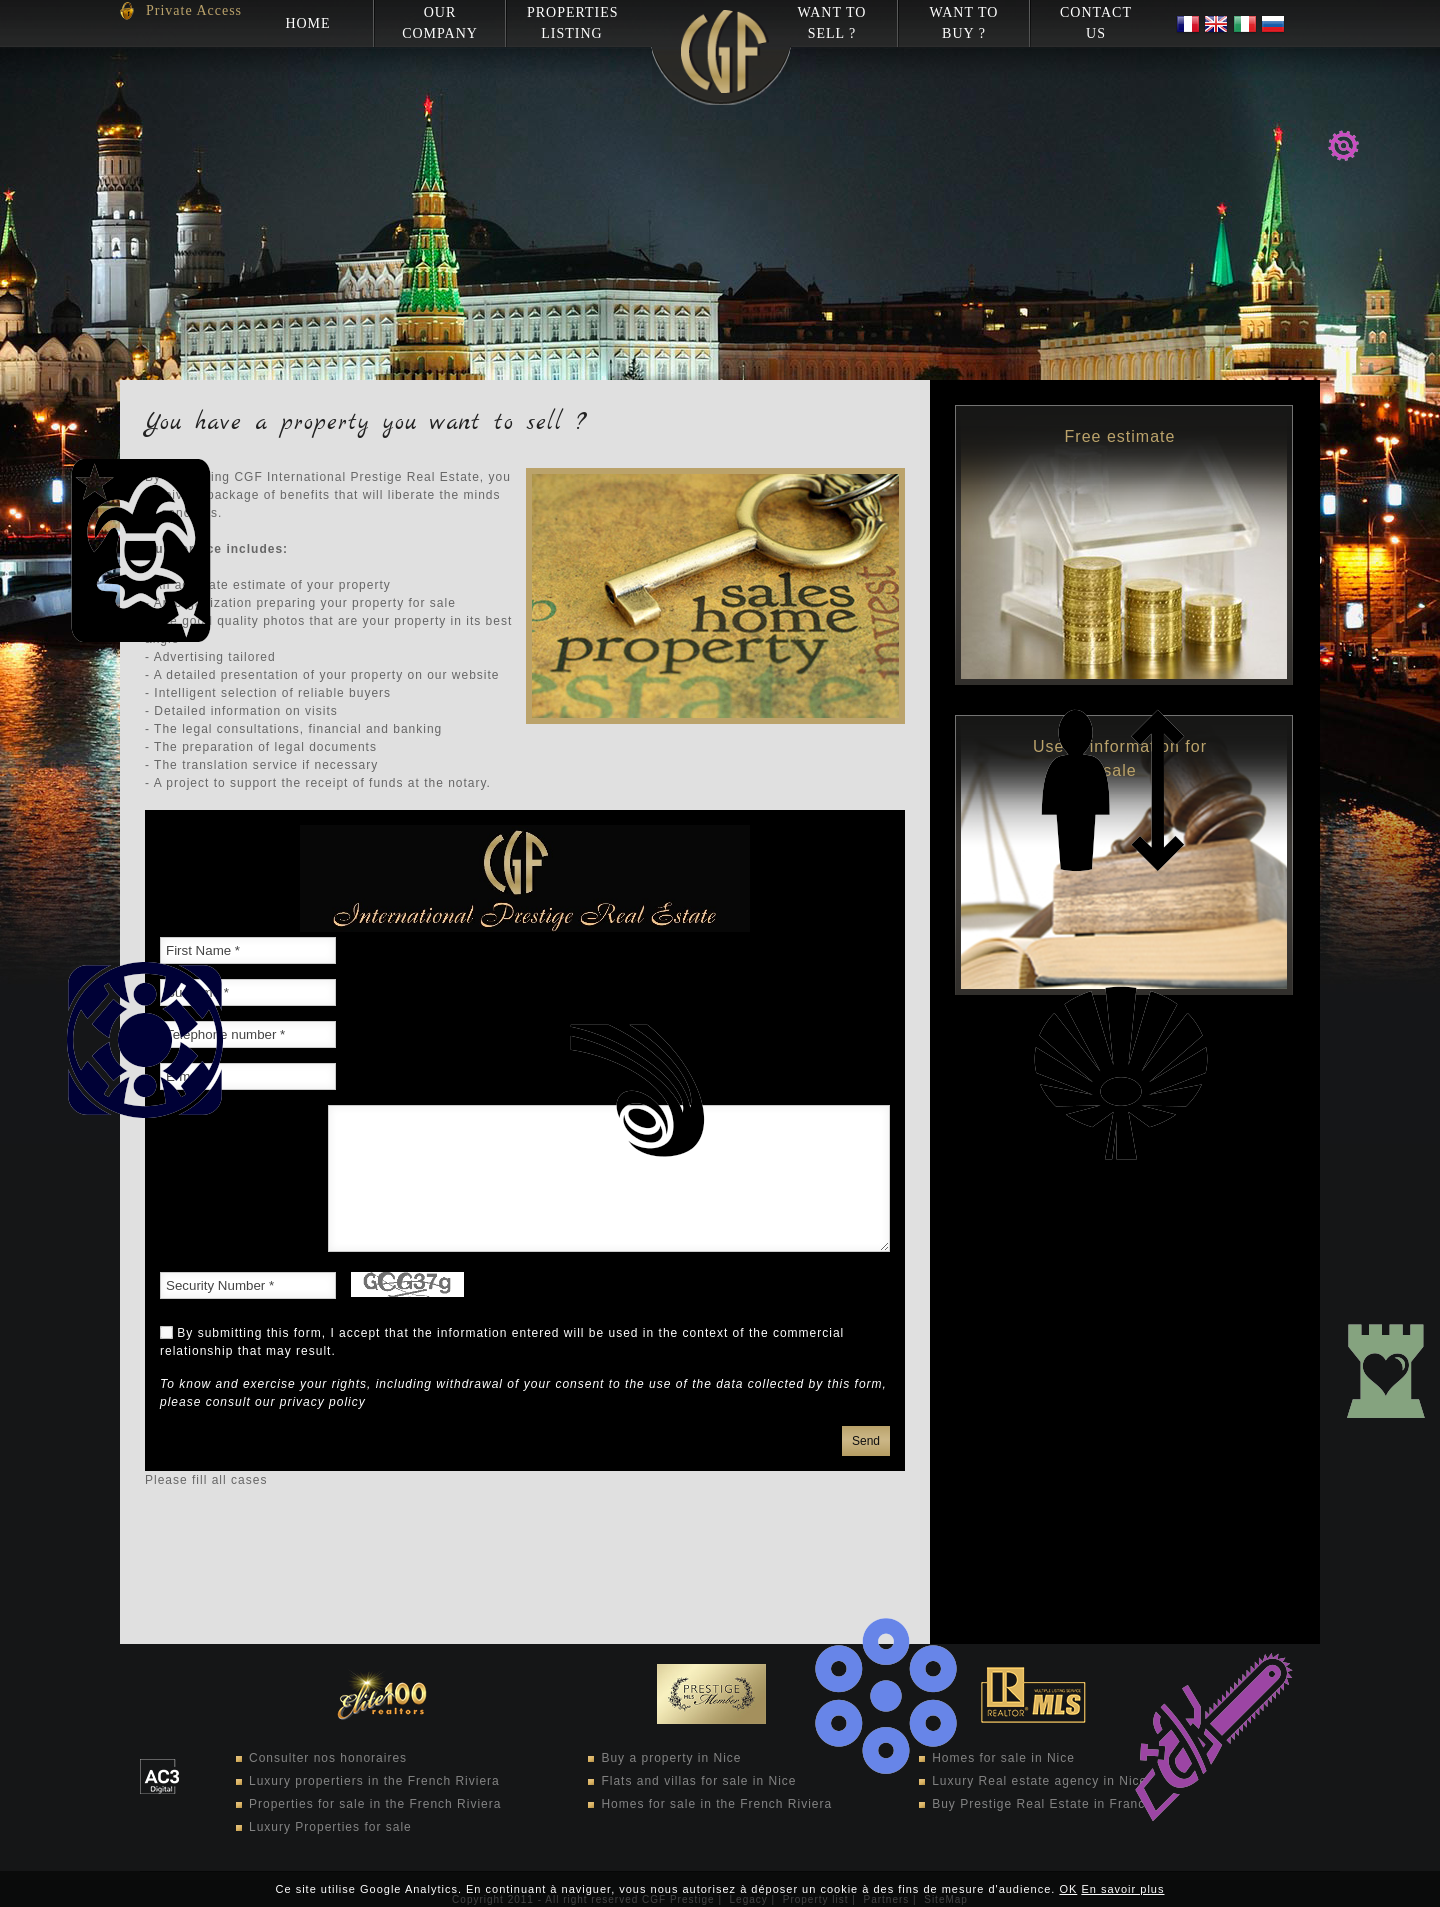  What do you see at coordinates (636, 1090) in the screenshot?
I see `indicates loading or processing in progress` at bounding box center [636, 1090].